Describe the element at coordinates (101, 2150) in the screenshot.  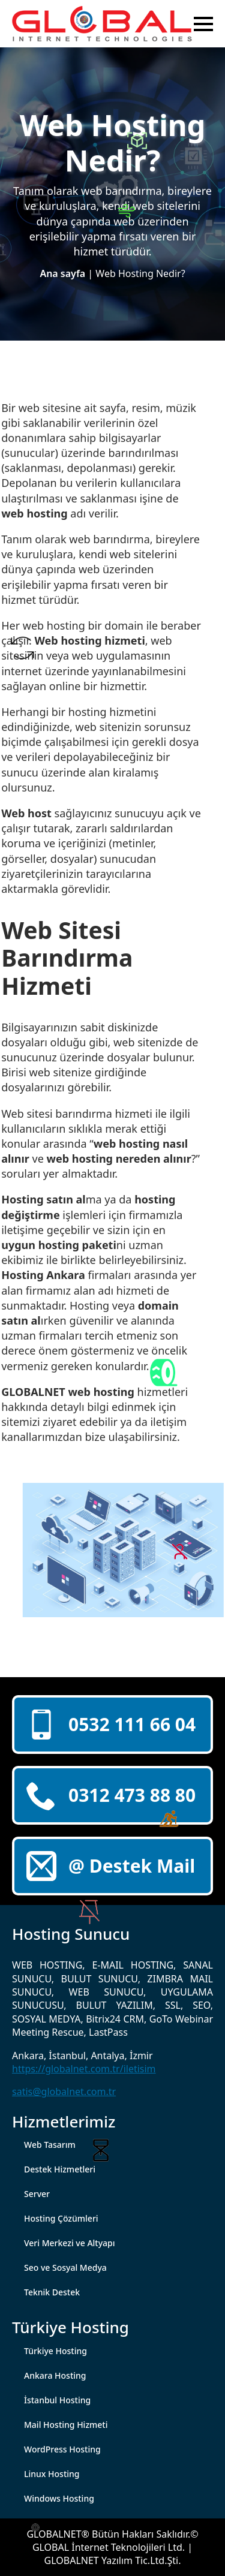
I see `indicates a process is in progress` at that location.